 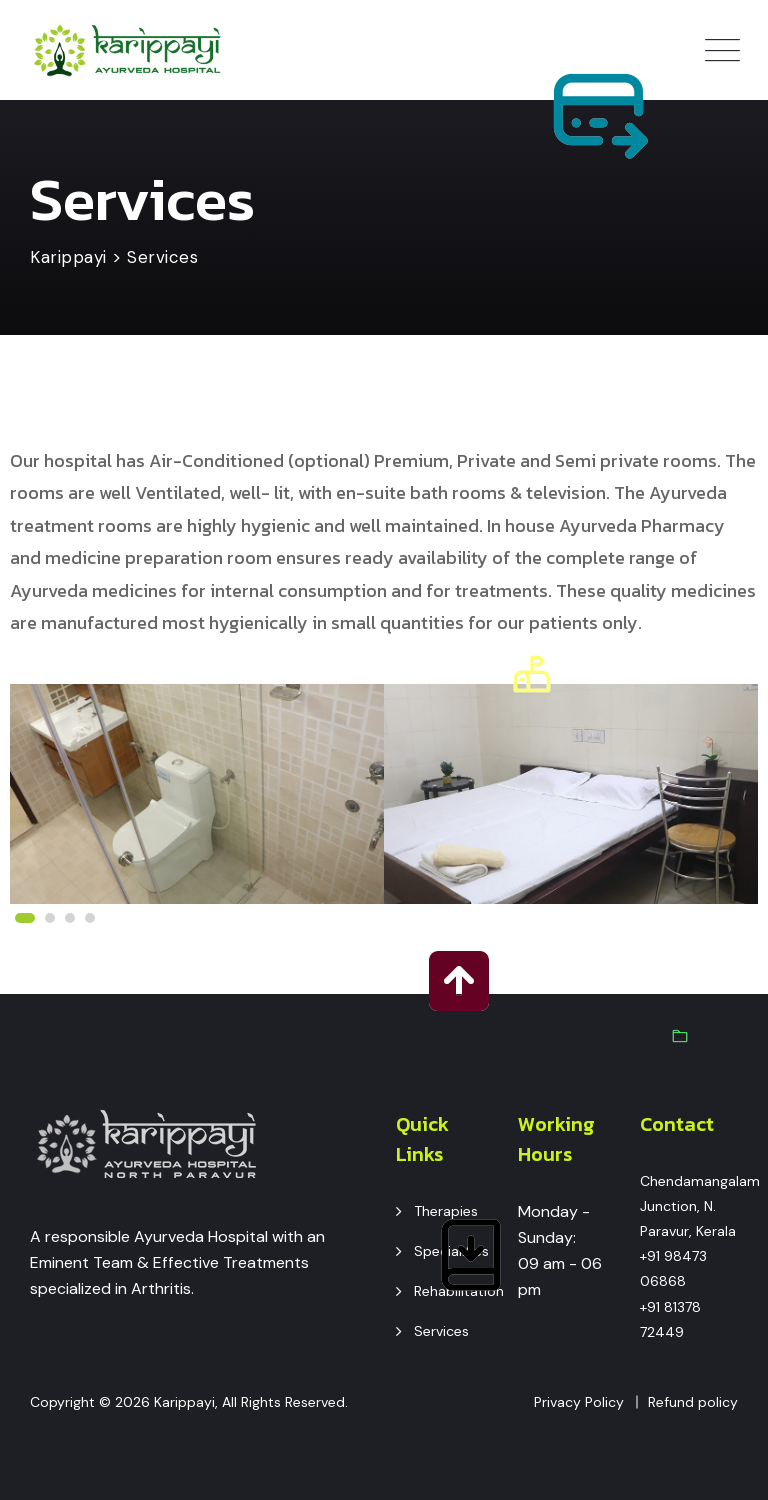 I want to click on open folder to view files, so click(x=680, y=1036).